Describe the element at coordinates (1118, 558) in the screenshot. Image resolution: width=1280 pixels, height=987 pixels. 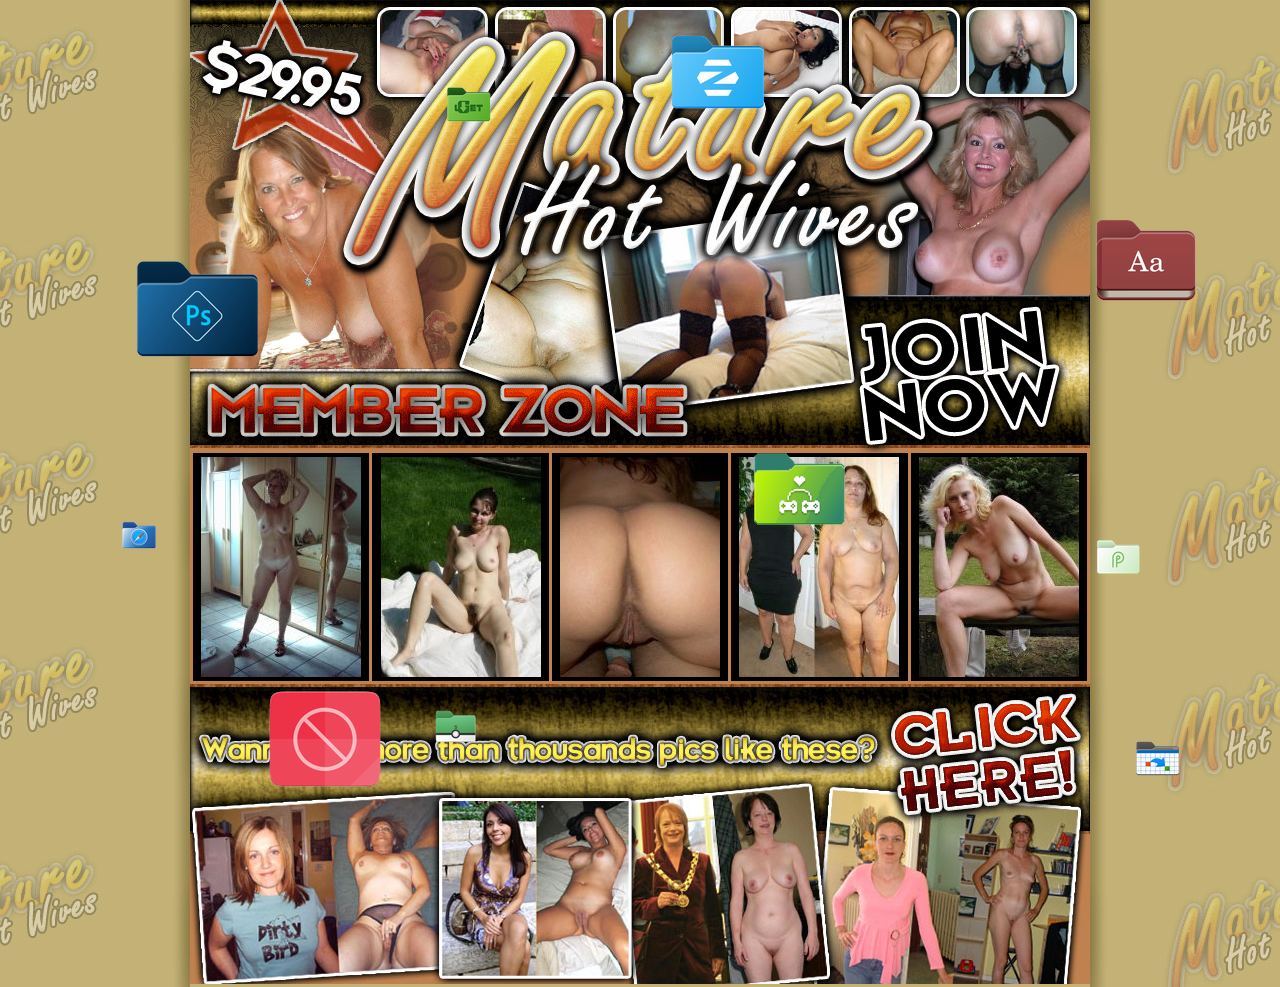
I see `open android pie system files folder` at that location.